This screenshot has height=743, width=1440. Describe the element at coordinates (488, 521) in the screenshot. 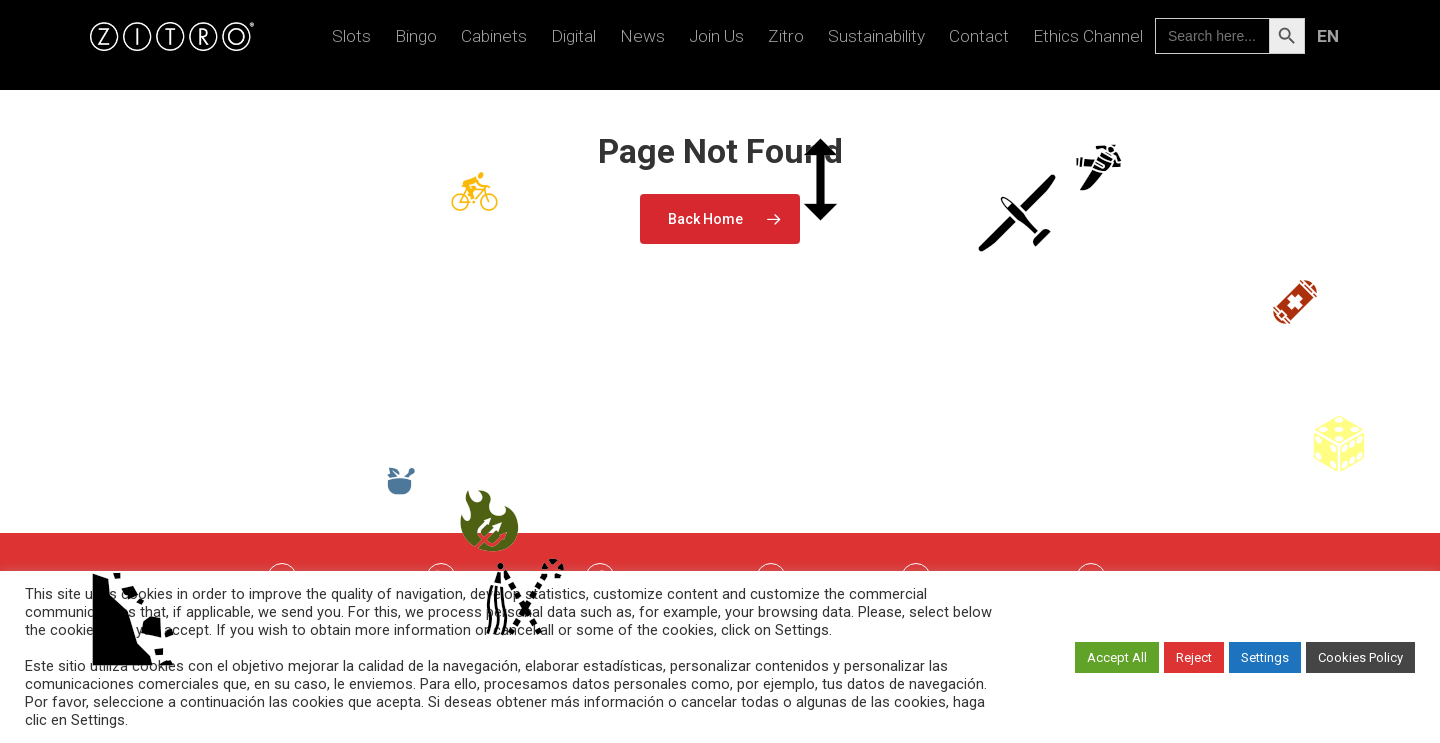

I see `indicates fire or flame-based attack ability` at that location.